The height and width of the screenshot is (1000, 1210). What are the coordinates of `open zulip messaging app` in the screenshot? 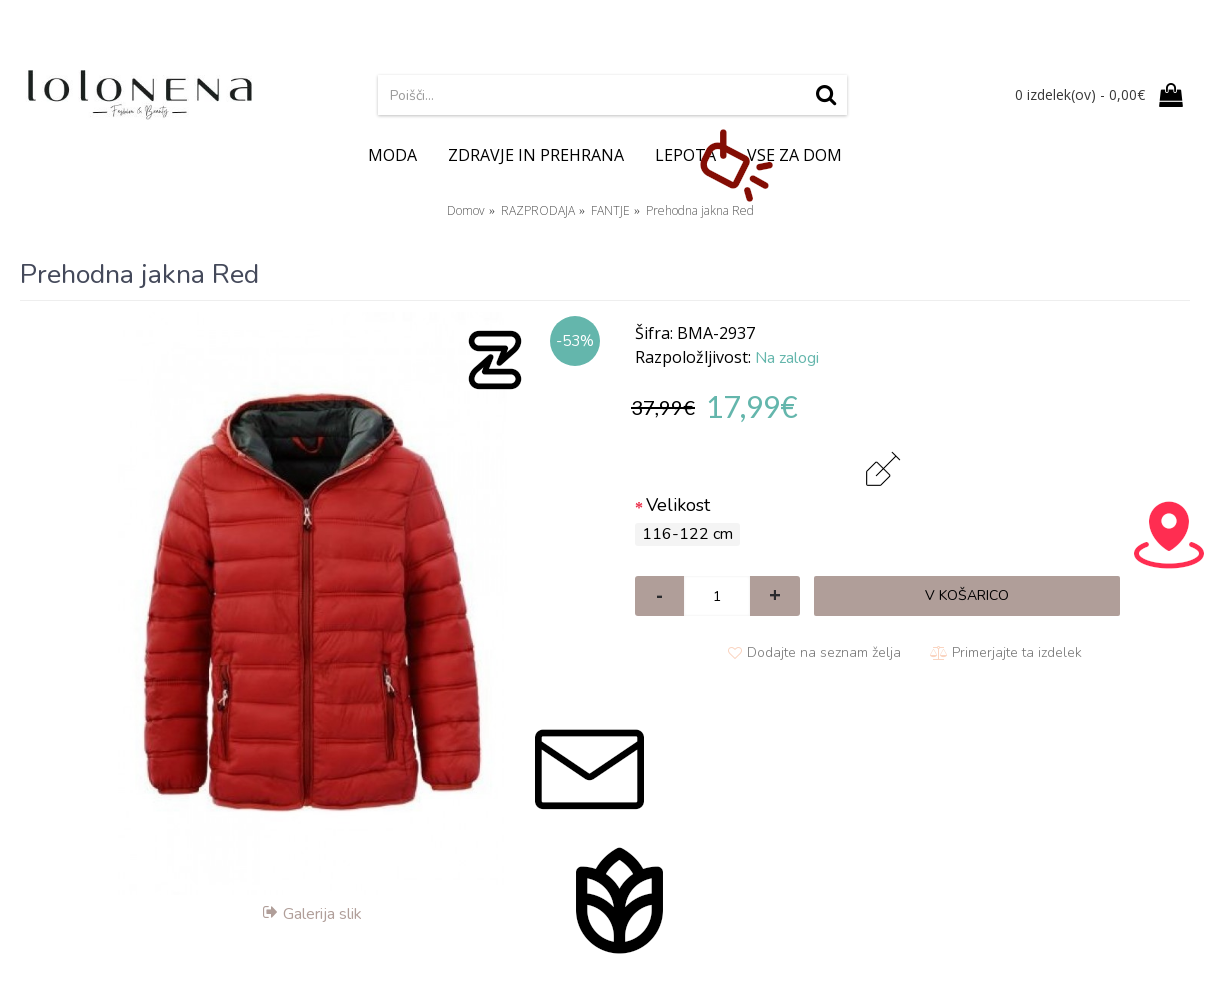 It's located at (495, 360).